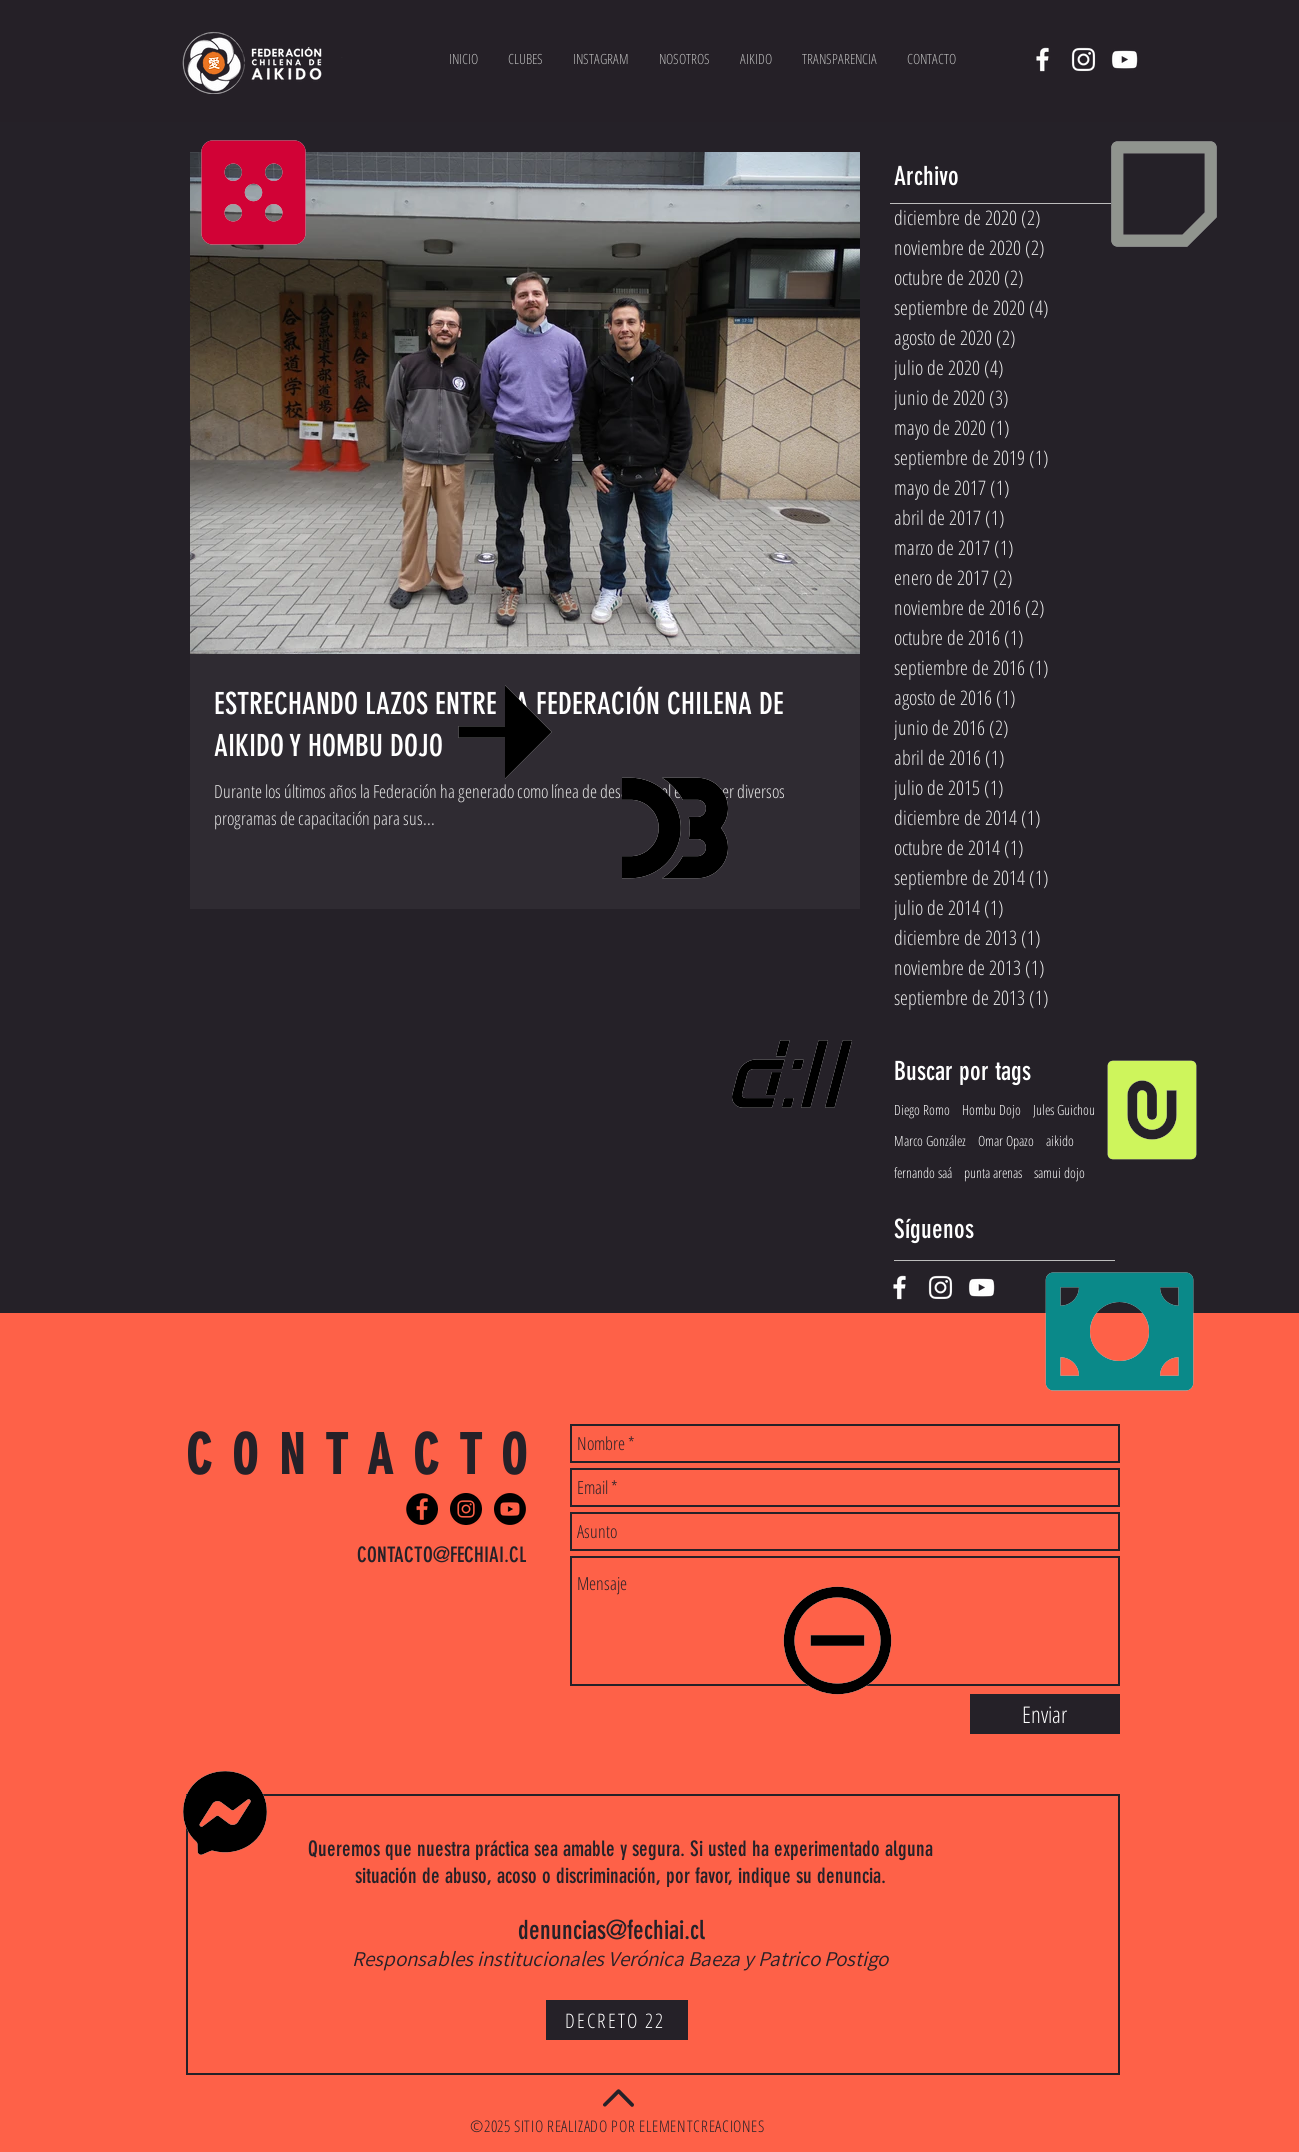  Describe the element at coordinates (675, 828) in the screenshot. I see `D3.js data visualization library logo` at that location.